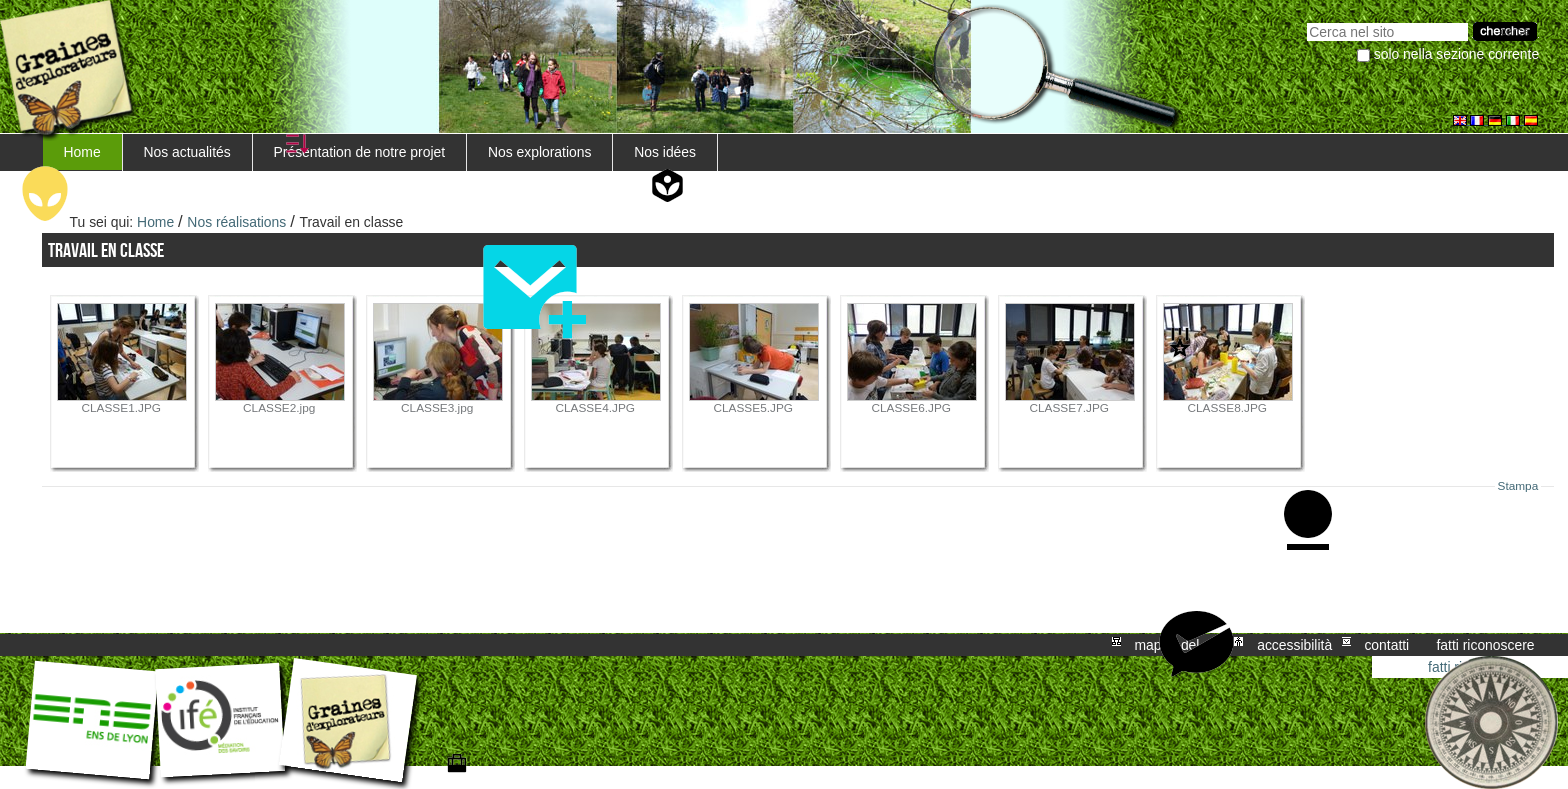 This screenshot has width=1568, height=789. What do you see at coordinates (1180, 342) in the screenshot?
I see `view achievements or awards` at bounding box center [1180, 342].